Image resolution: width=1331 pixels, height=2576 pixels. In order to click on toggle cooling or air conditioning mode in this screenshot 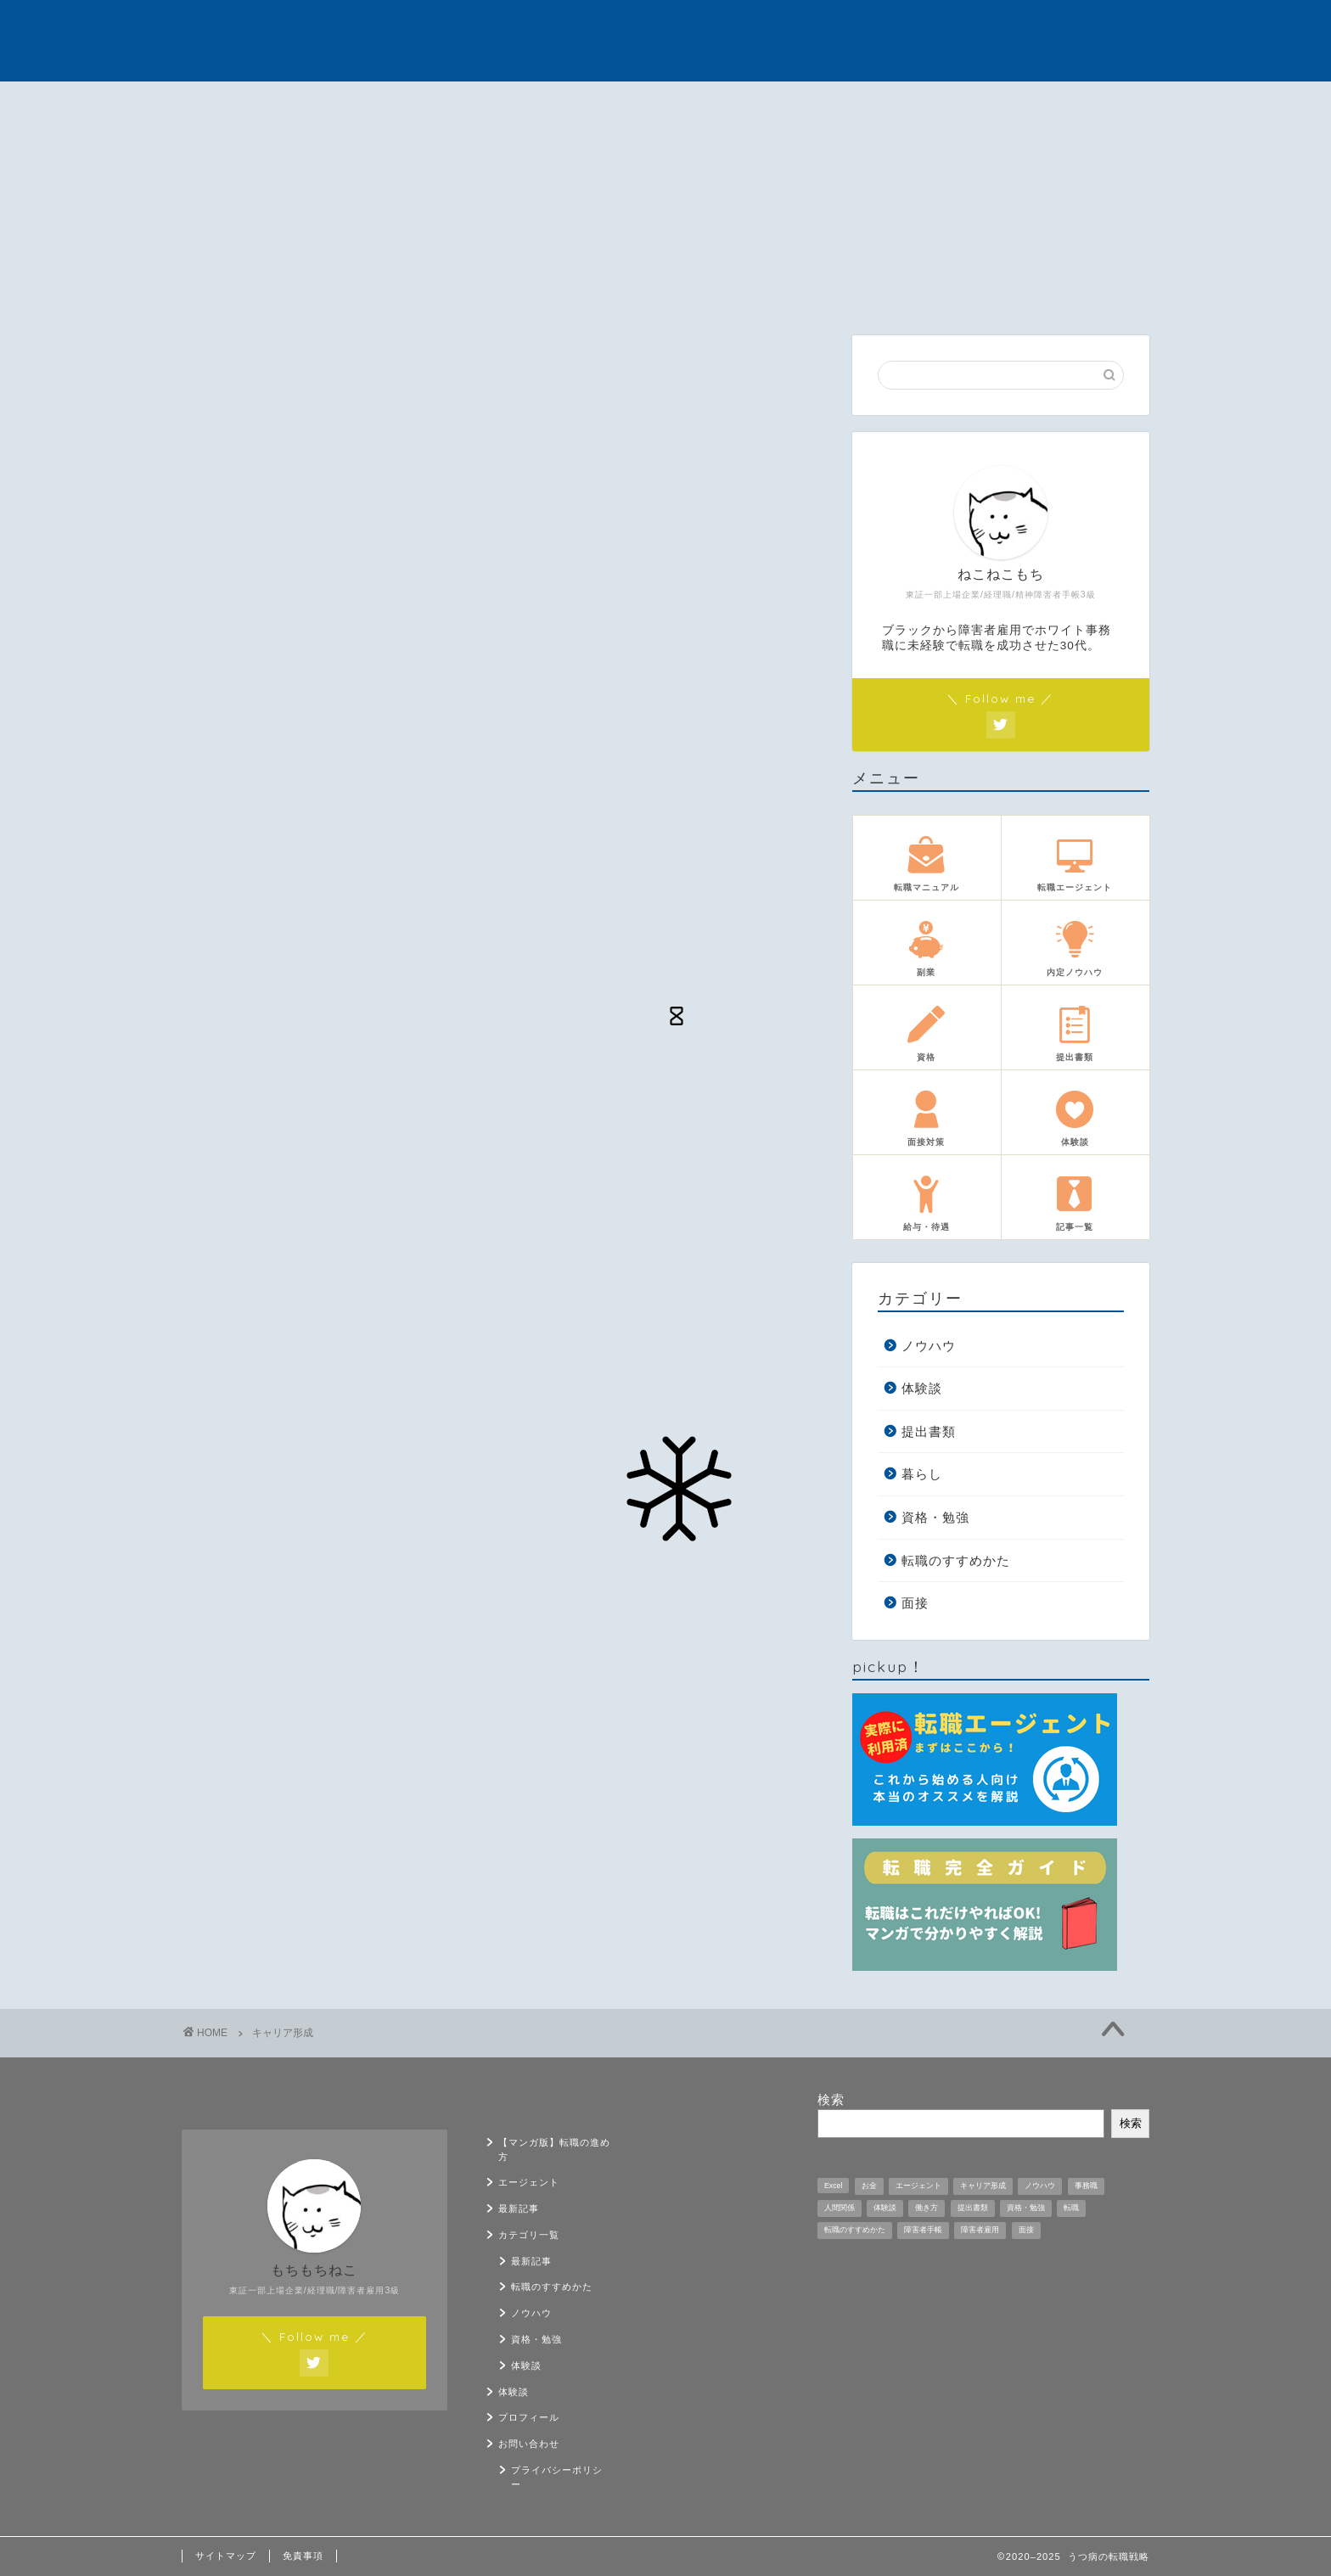, I will do `click(679, 1489)`.